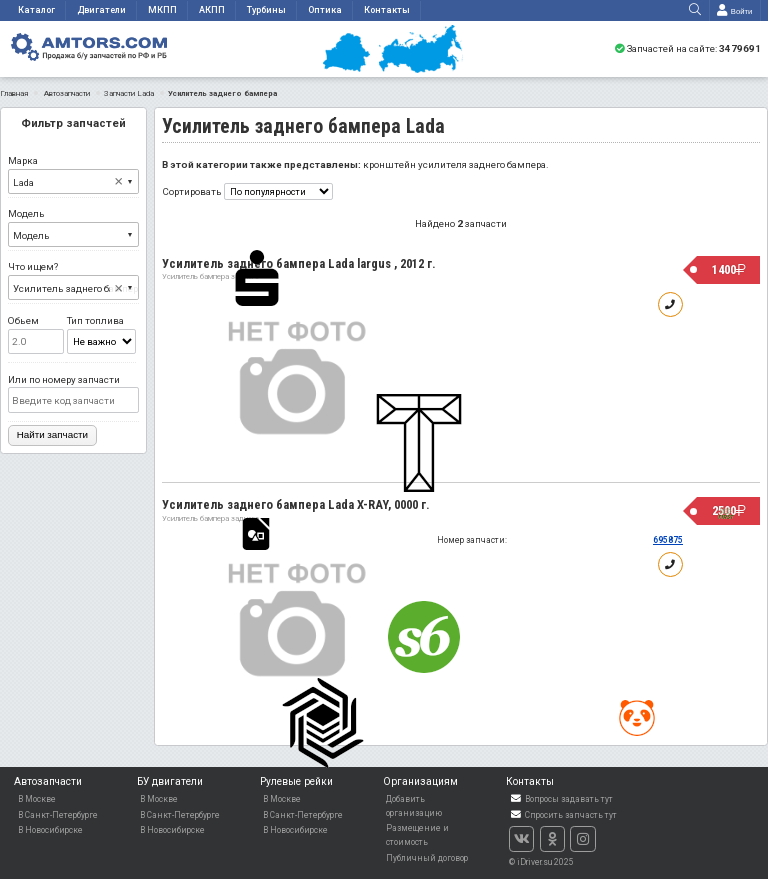 Image resolution: width=768 pixels, height=879 pixels. I want to click on visit Society6 website or app, so click(424, 637).